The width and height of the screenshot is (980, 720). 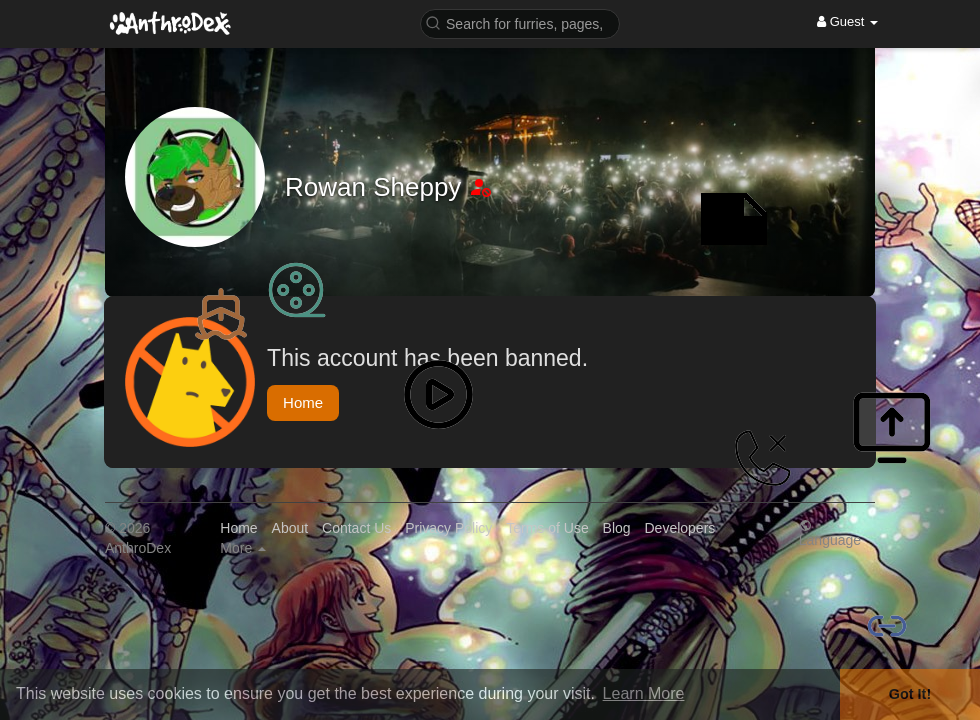 What do you see at coordinates (221, 314) in the screenshot?
I see `access shipping or delivery options` at bounding box center [221, 314].